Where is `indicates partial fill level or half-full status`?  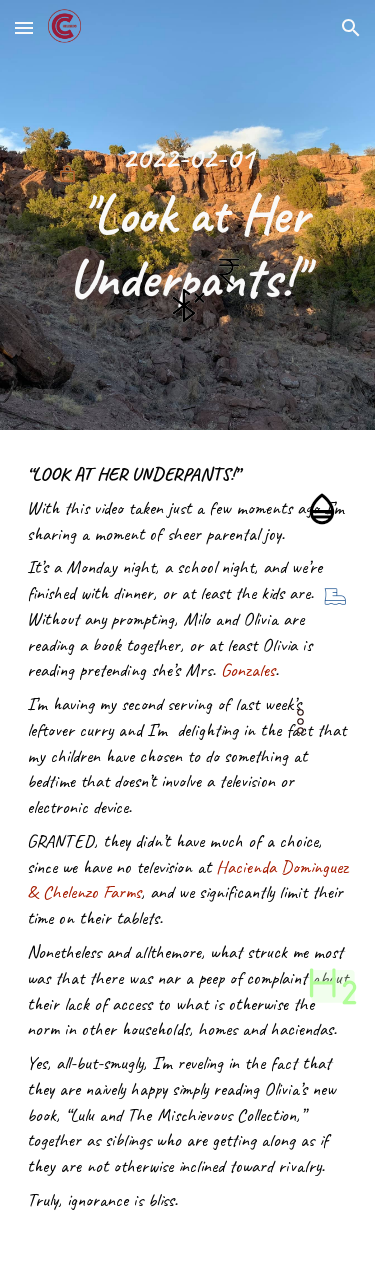
indicates partial fill level or half-full status is located at coordinates (322, 510).